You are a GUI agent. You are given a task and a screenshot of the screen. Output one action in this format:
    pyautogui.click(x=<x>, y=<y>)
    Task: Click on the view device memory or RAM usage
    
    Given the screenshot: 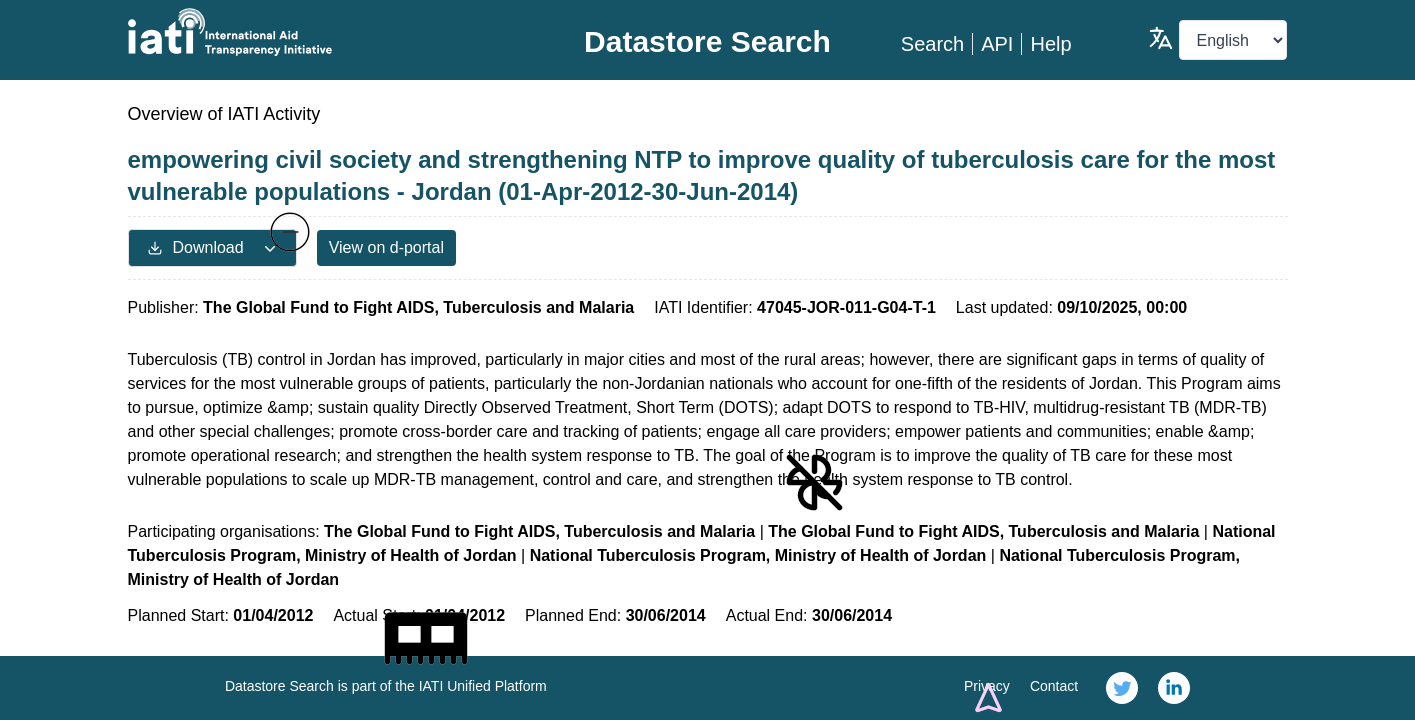 What is the action you would take?
    pyautogui.click(x=426, y=637)
    